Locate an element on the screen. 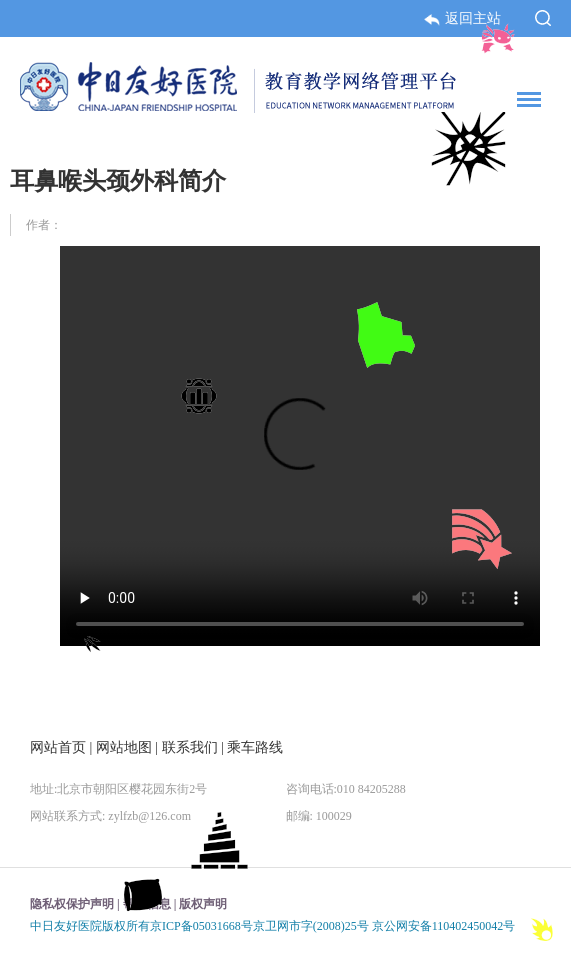 This screenshot has height=962, width=571. indicates a special achievement or rare reward is located at coordinates (484, 541).